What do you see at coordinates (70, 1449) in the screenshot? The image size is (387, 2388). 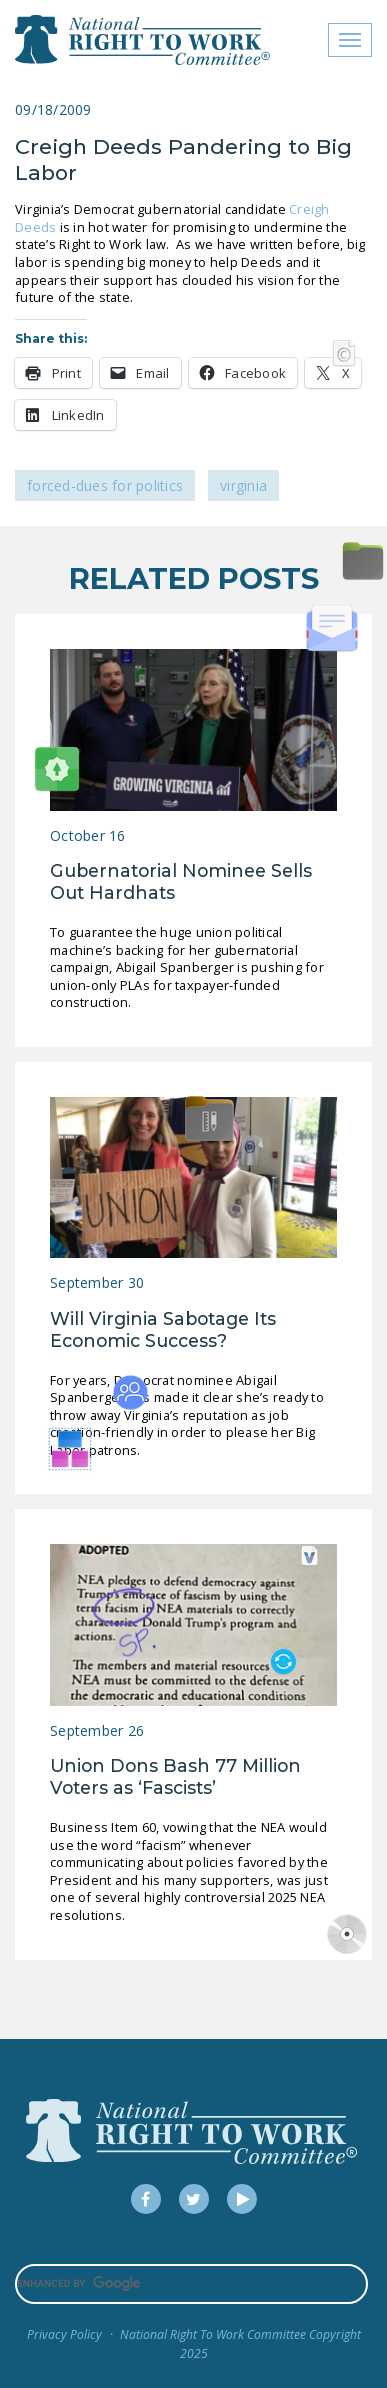 I see `select all items in the current view` at bounding box center [70, 1449].